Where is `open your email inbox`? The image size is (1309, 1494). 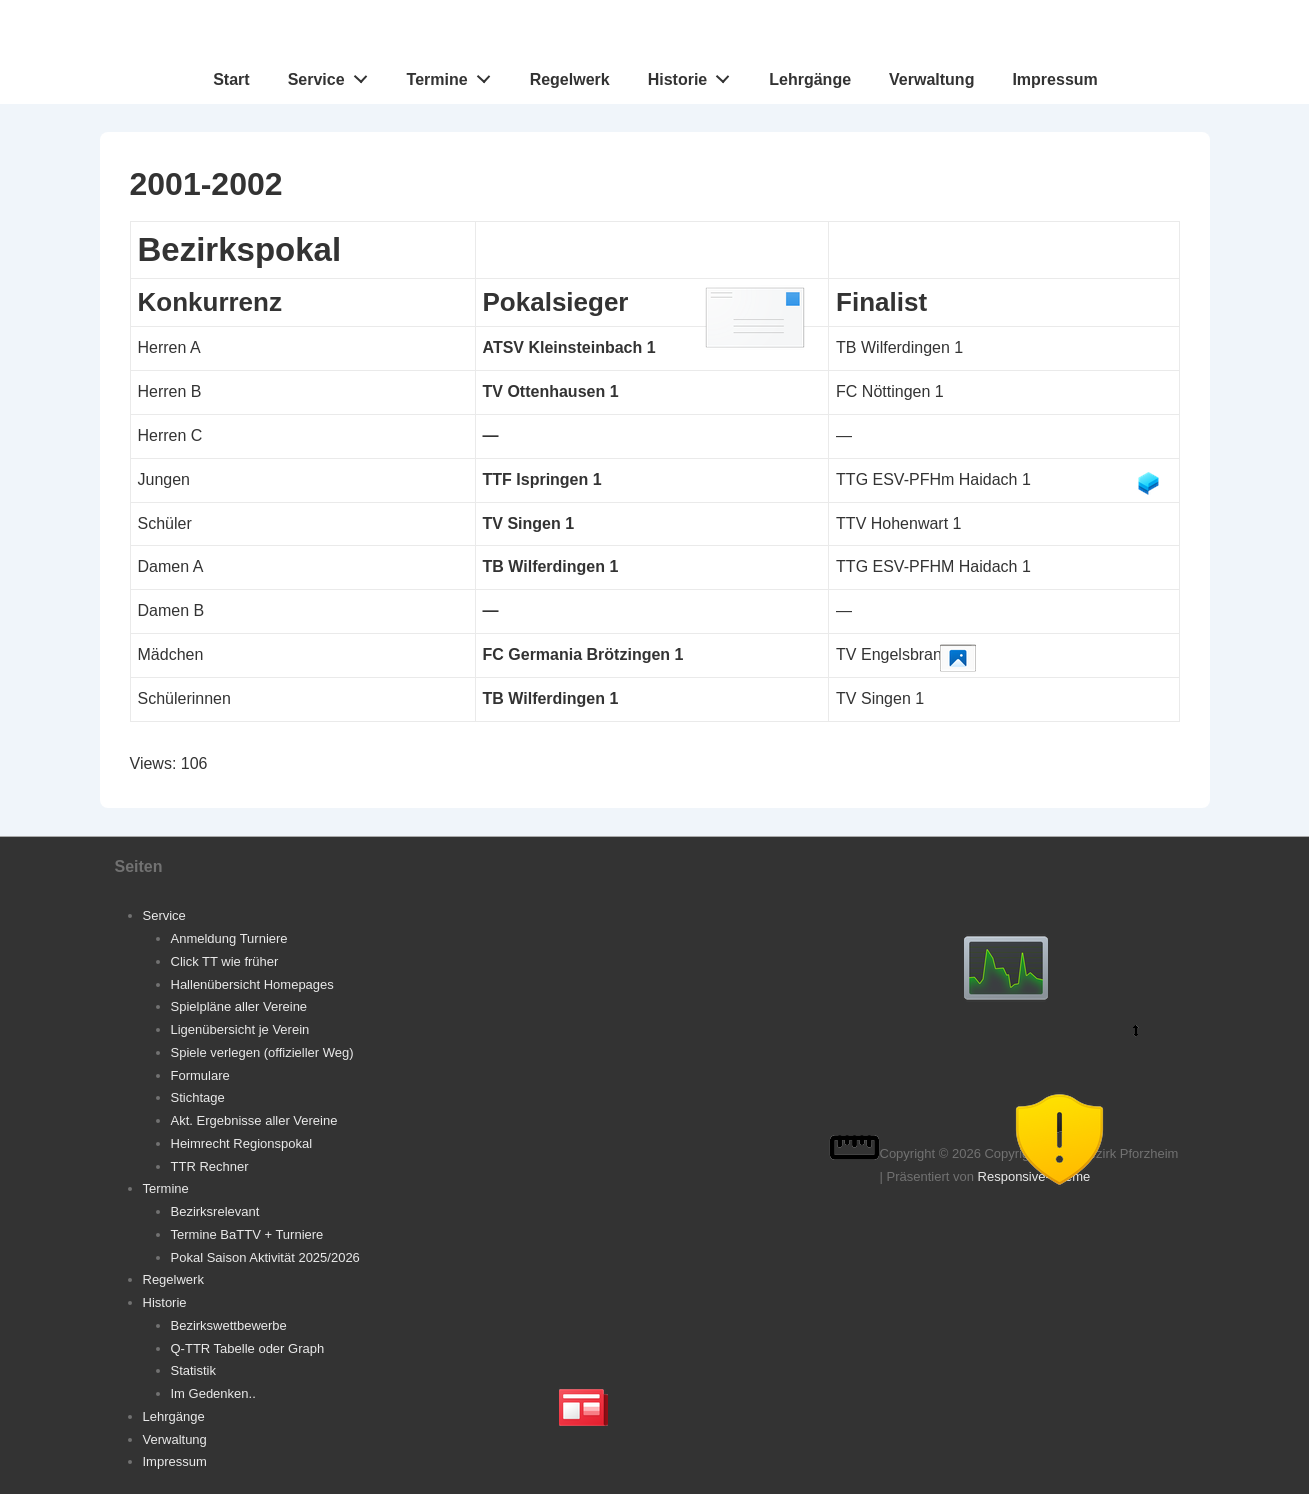
open your email inbox is located at coordinates (755, 318).